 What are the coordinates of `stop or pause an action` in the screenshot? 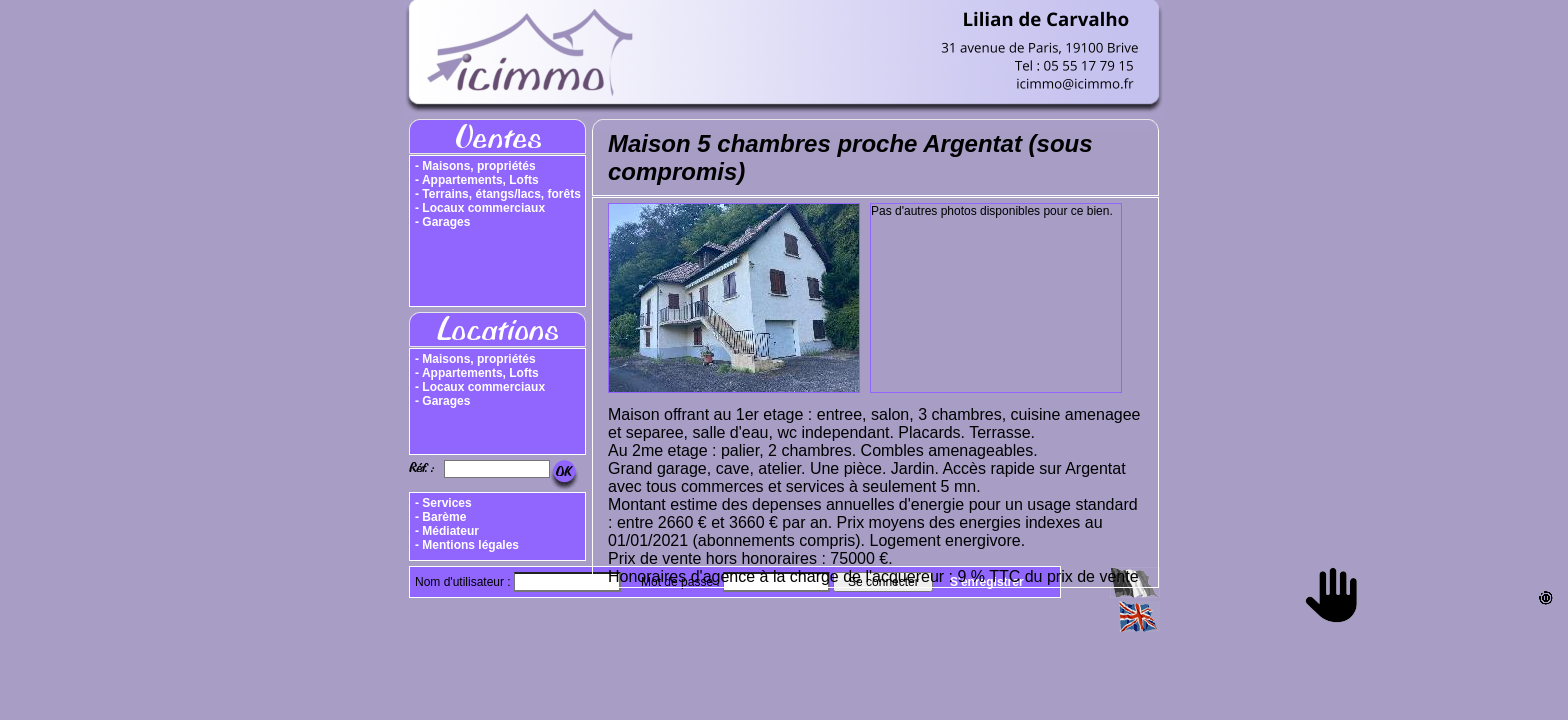 It's located at (1333, 595).